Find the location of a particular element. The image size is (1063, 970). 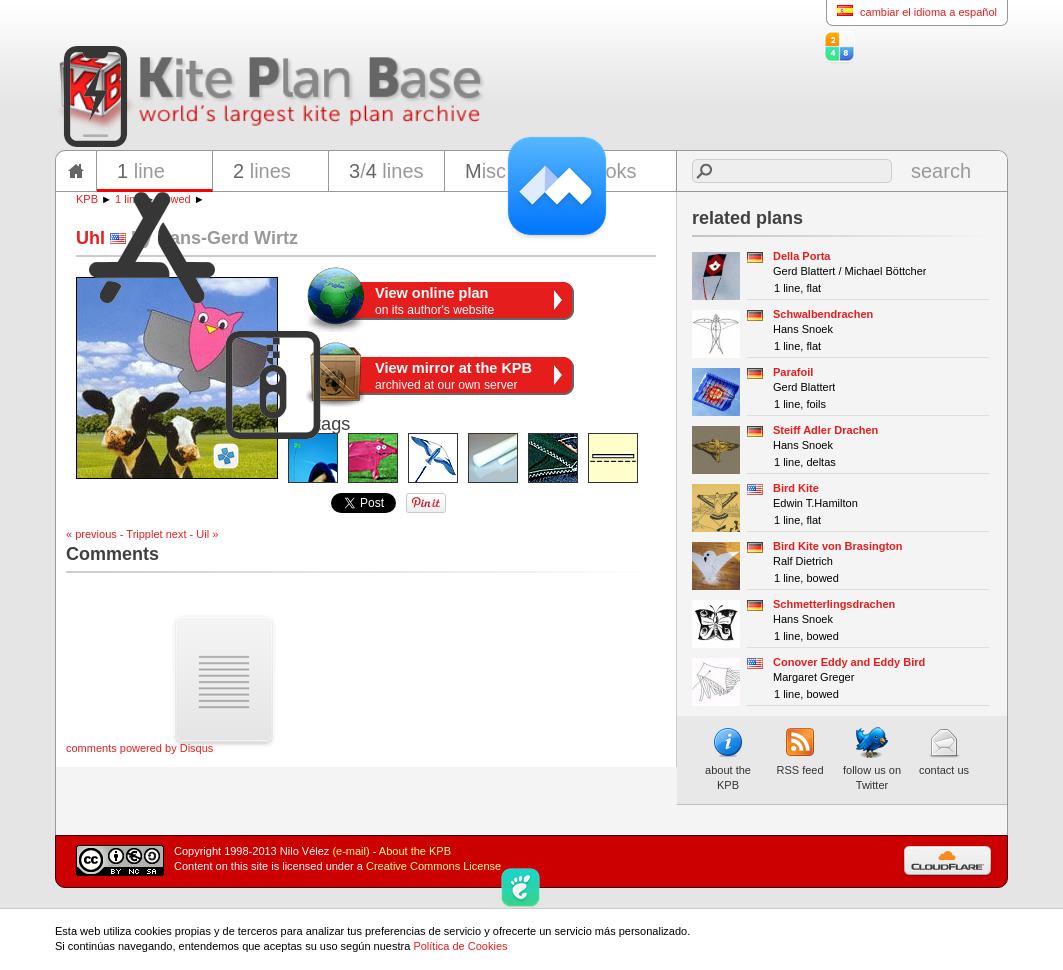

launch the 2048 puzzle game is located at coordinates (839, 46).